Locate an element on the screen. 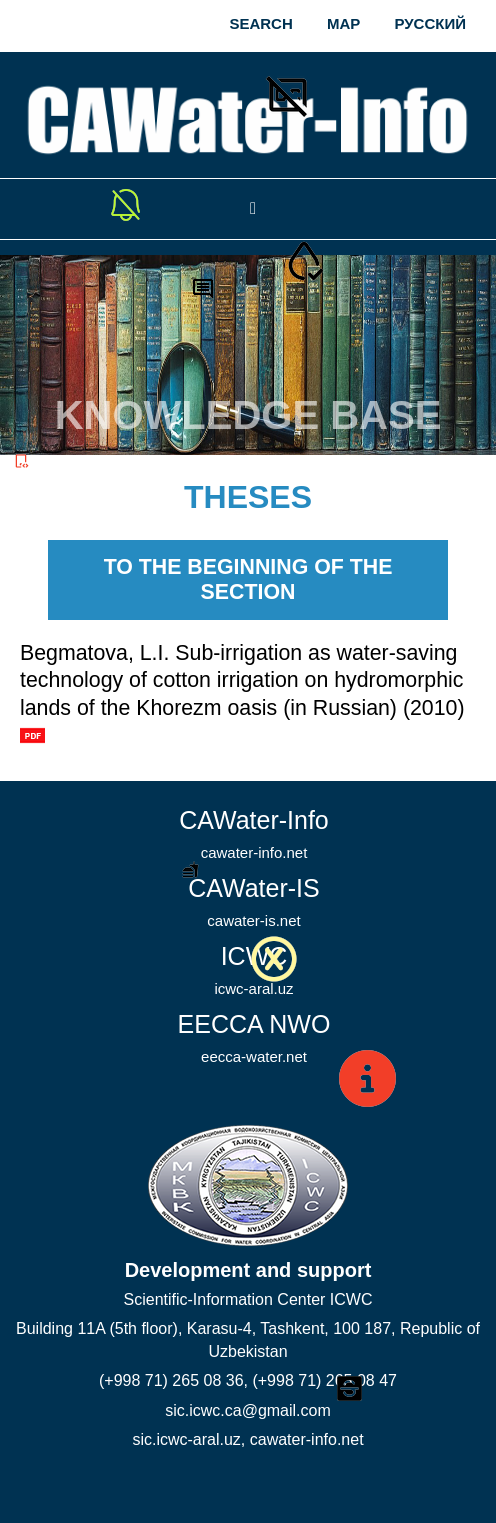 This screenshot has height=1523, width=496. mute notifications is located at coordinates (126, 205).